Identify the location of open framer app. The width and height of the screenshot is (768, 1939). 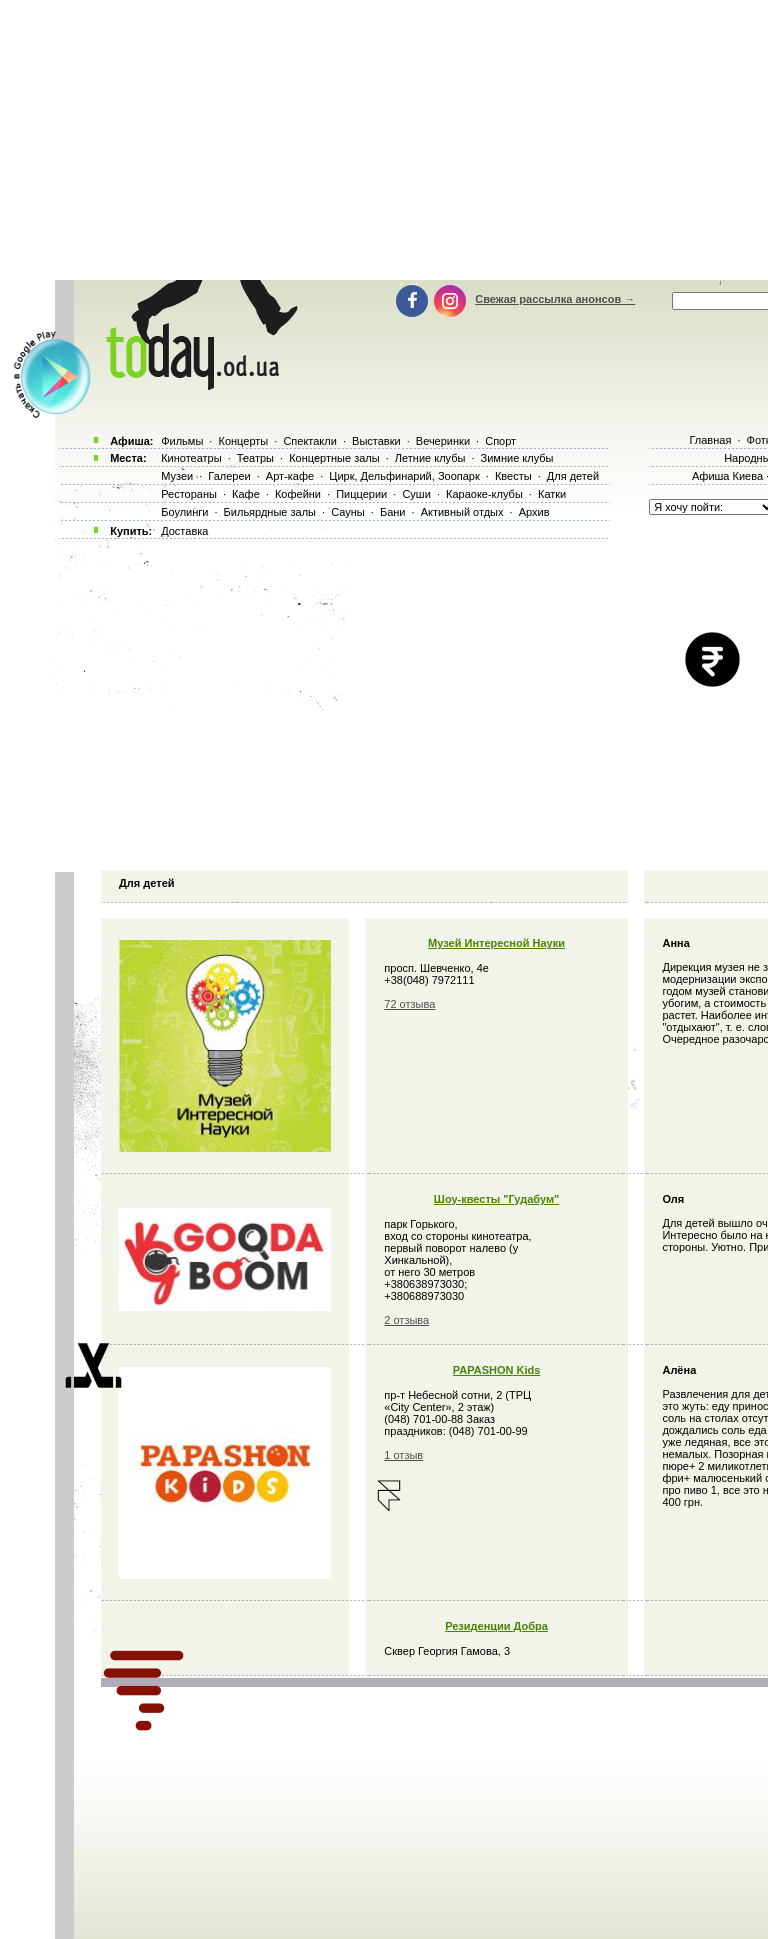
(389, 1494).